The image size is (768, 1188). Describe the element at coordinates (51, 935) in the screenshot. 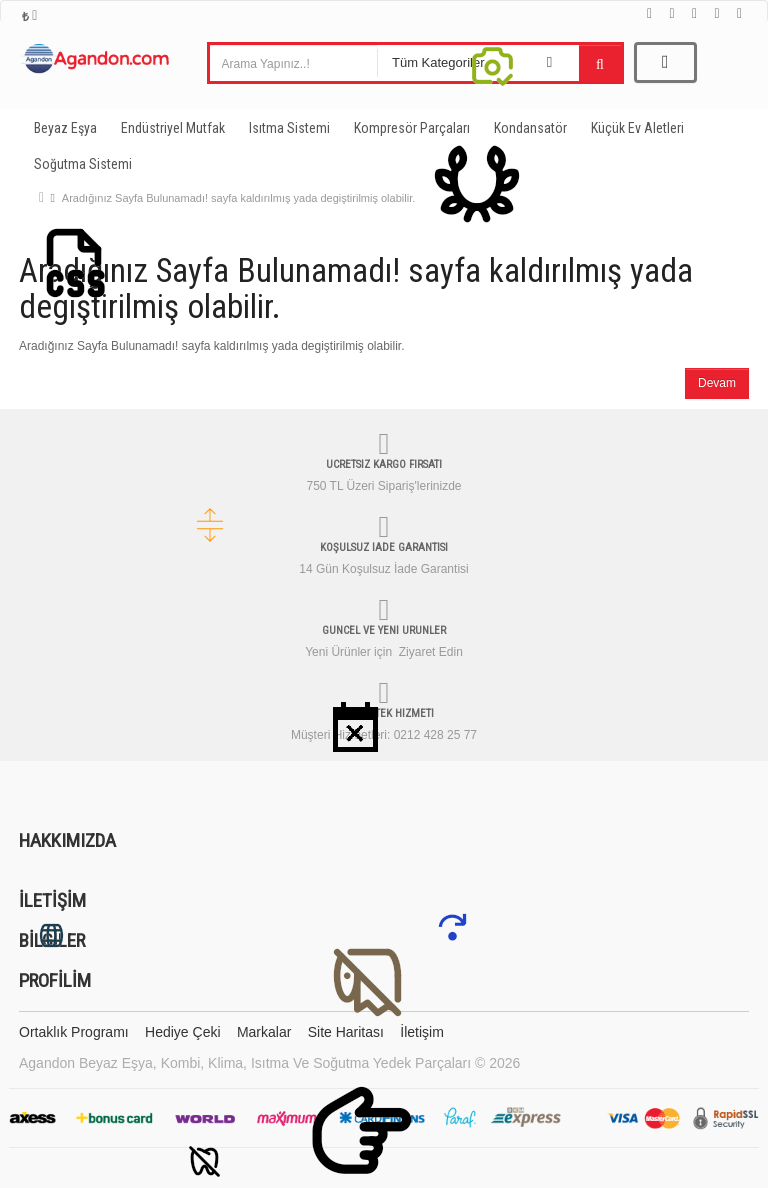

I see `view inventory or storage items` at that location.